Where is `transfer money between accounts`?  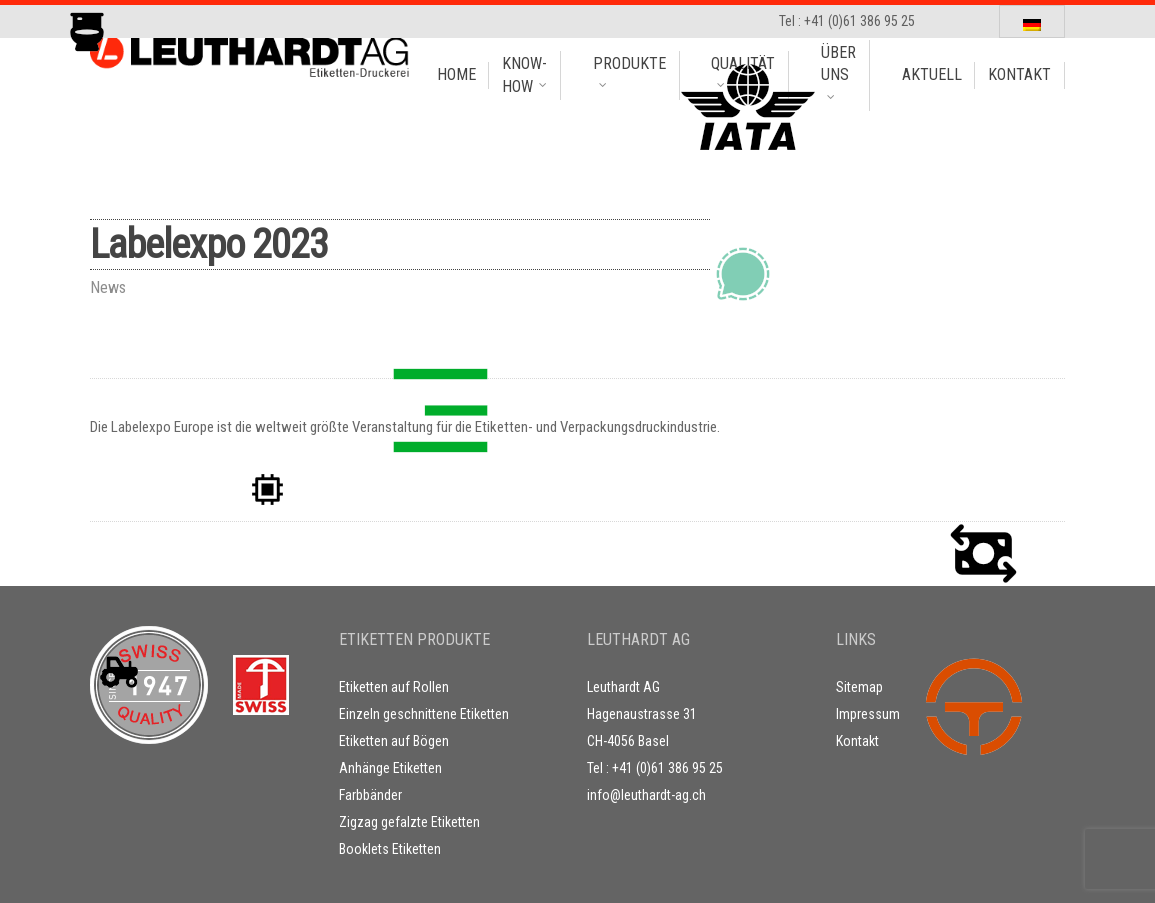
transfer money between accounts is located at coordinates (983, 553).